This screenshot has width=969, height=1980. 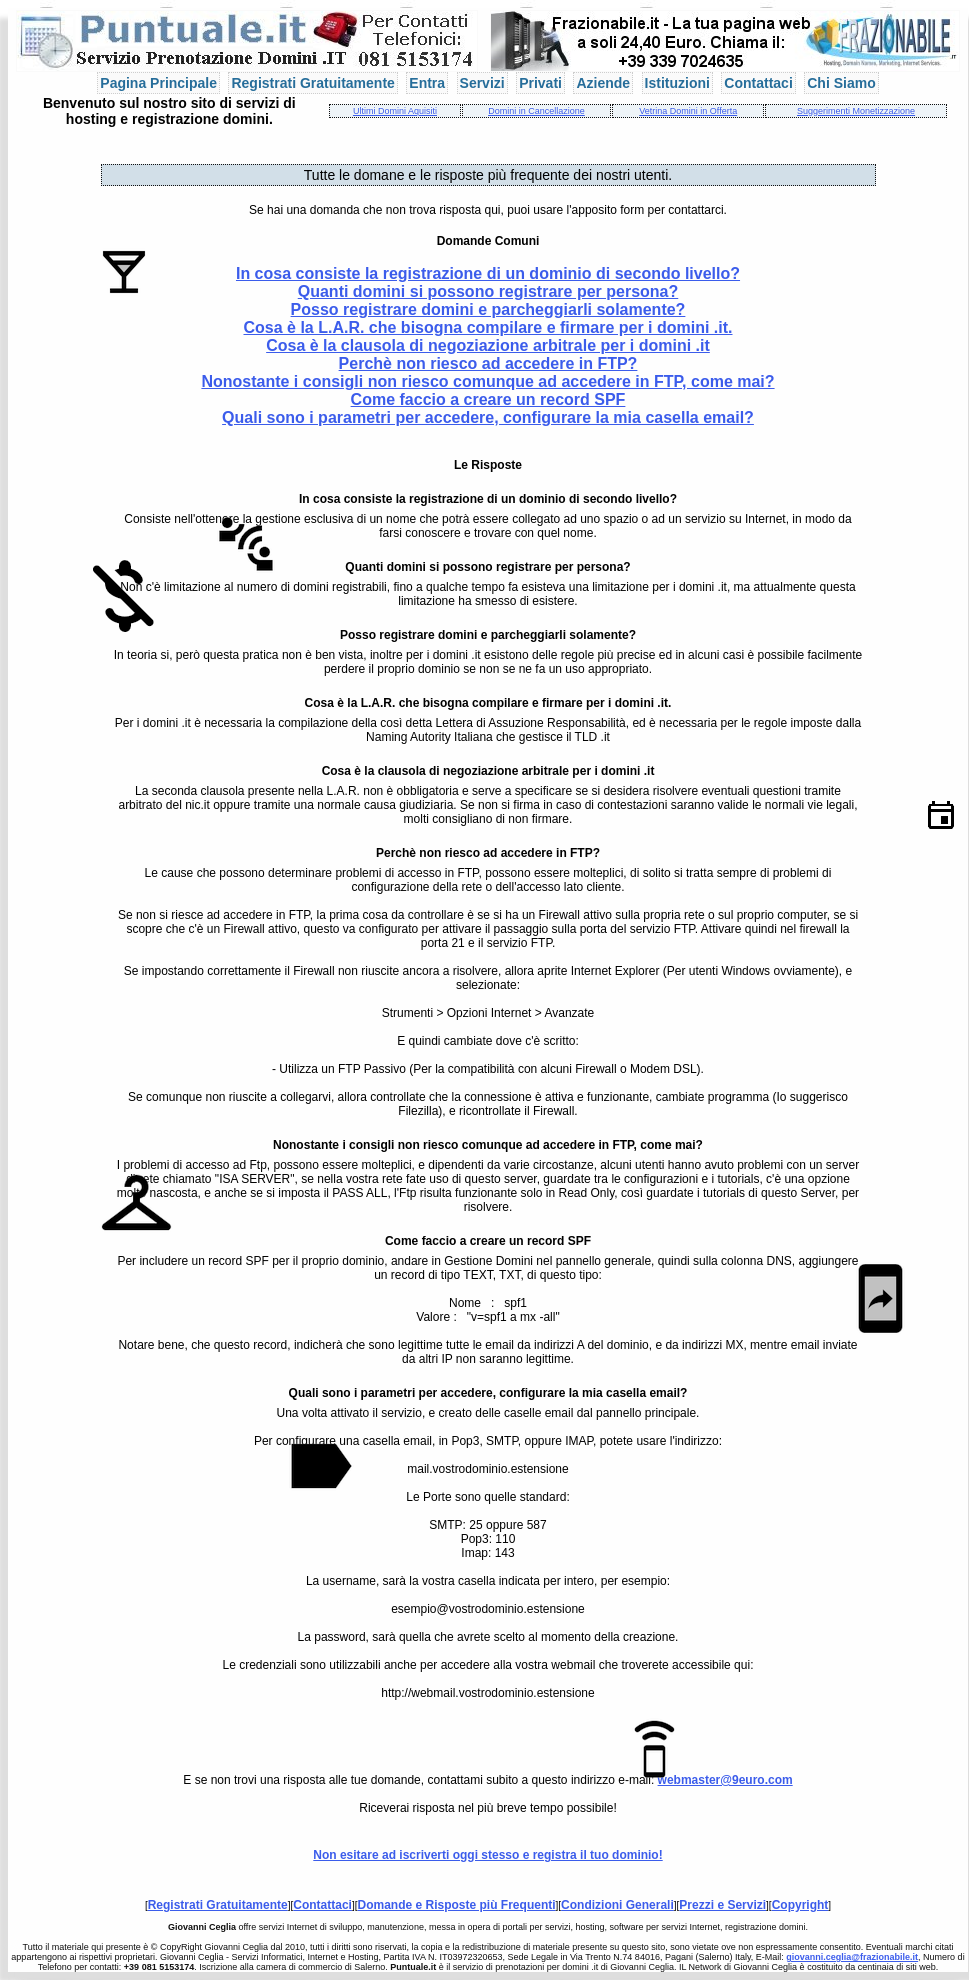 What do you see at coordinates (136, 1202) in the screenshot?
I see `access wardrobe or clothing options` at bounding box center [136, 1202].